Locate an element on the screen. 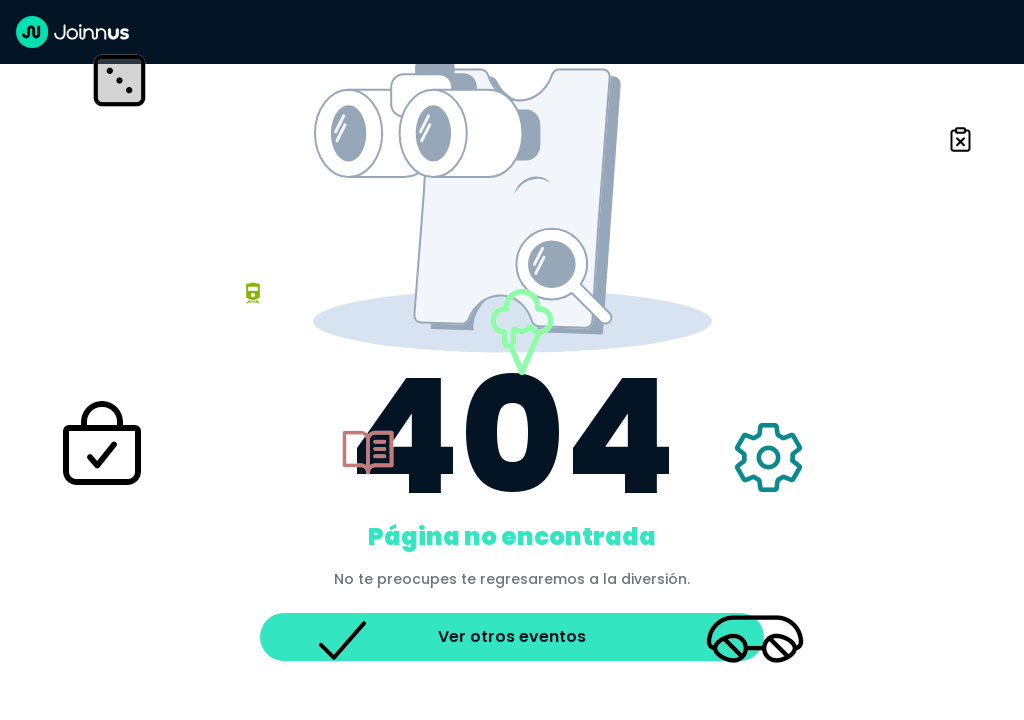  roll dice or generate random number is located at coordinates (119, 80).